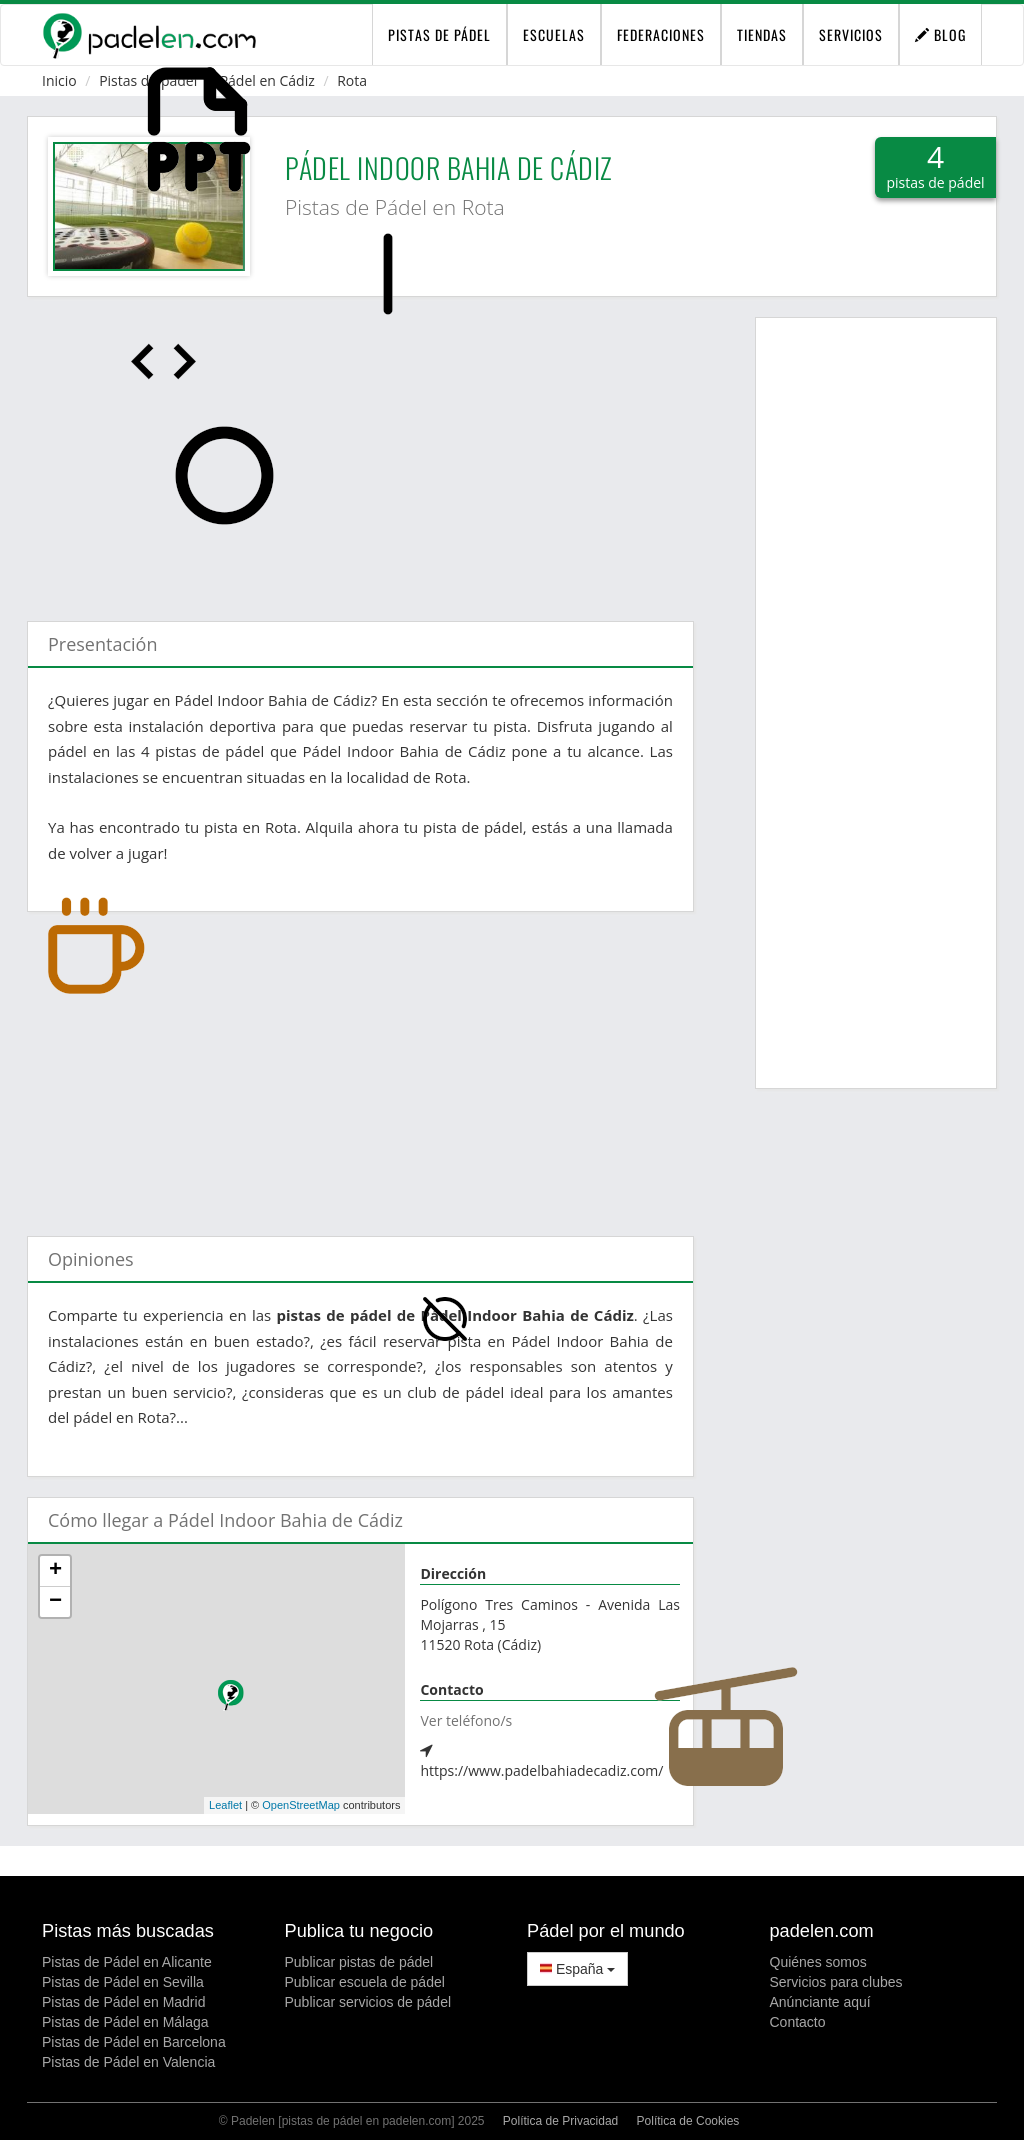 This screenshot has width=1024, height=2140. What do you see at coordinates (445, 1319) in the screenshot?
I see `indicates a disabled or inactive state` at bounding box center [445, 1319].